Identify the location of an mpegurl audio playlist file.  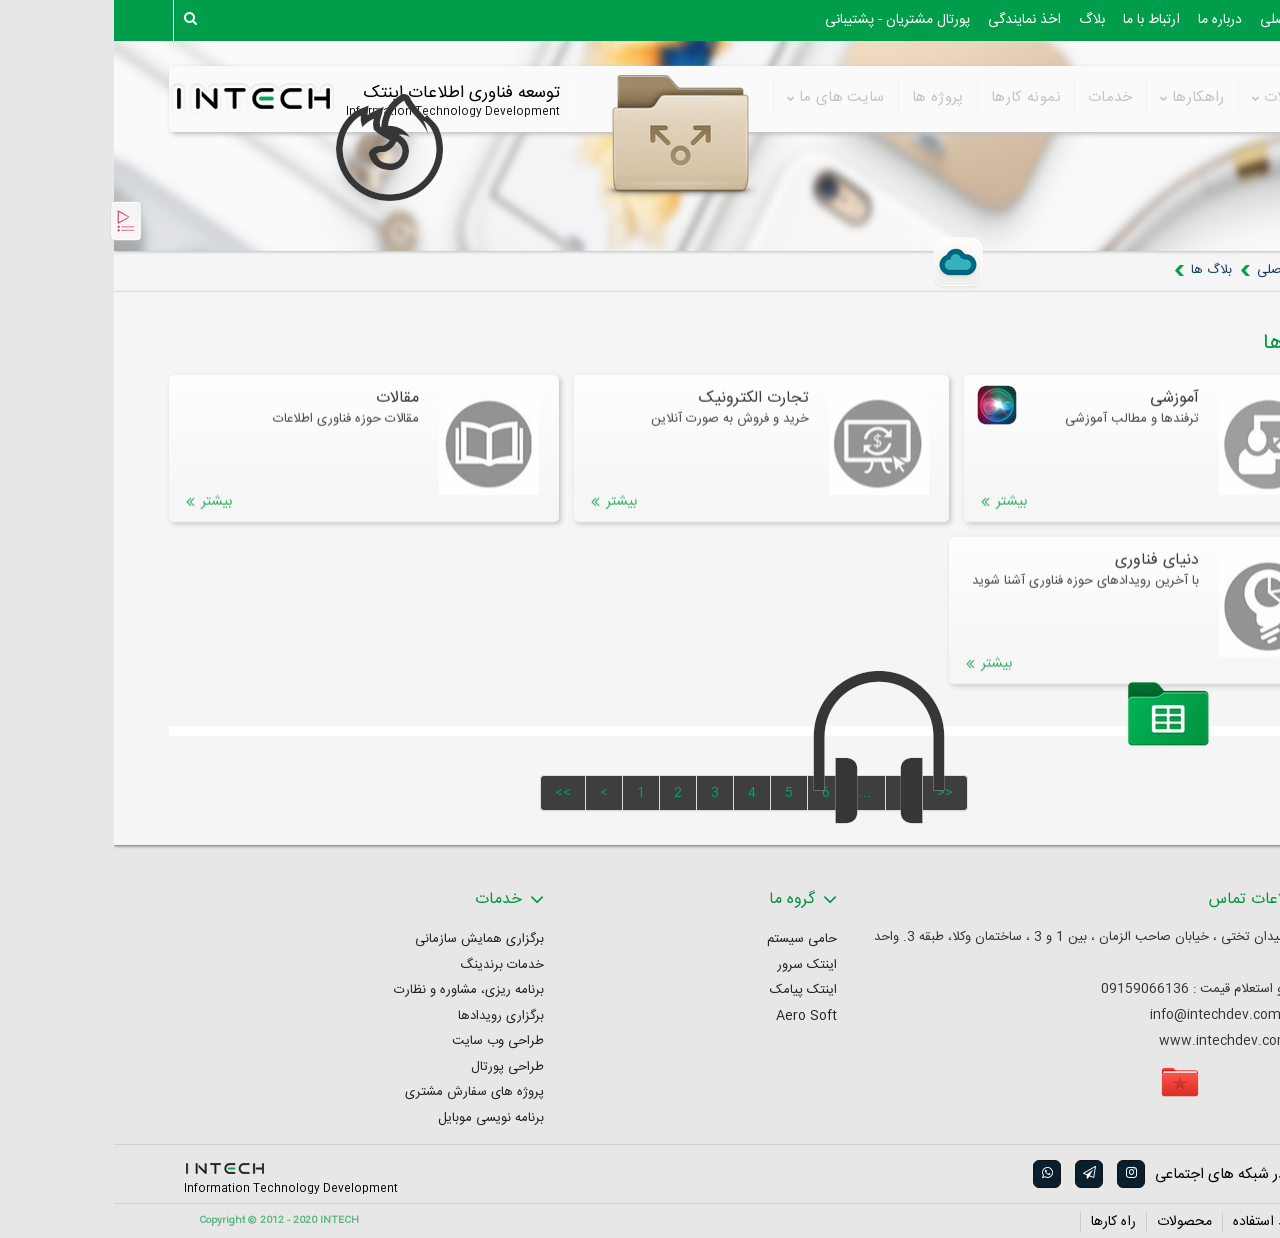
(126, 221).